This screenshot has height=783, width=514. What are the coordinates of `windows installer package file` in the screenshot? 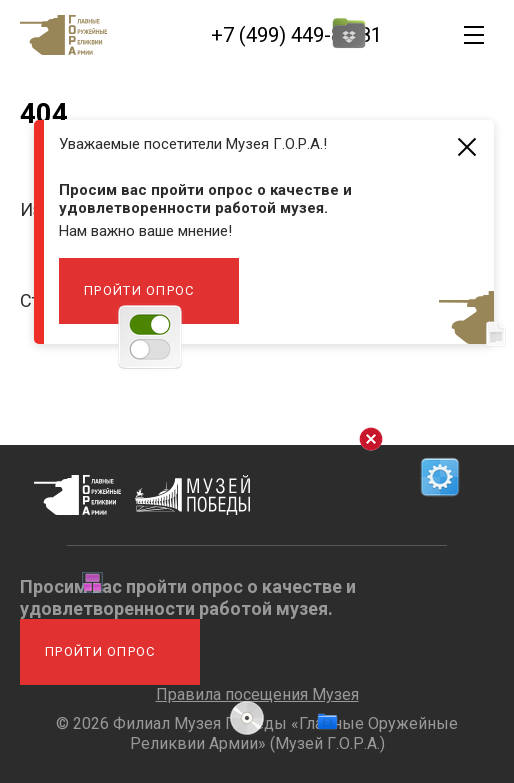 It's located at (440, 477).